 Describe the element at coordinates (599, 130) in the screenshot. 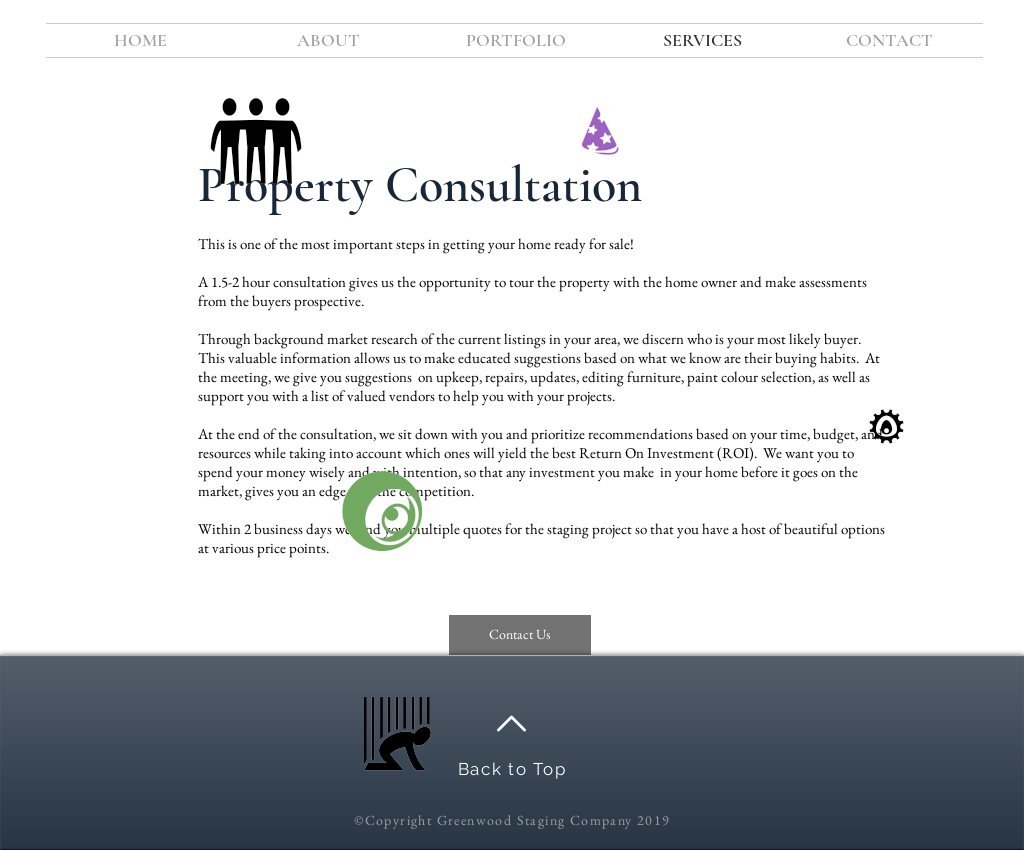

I see `indicates a celebration or birthday event` at that location.